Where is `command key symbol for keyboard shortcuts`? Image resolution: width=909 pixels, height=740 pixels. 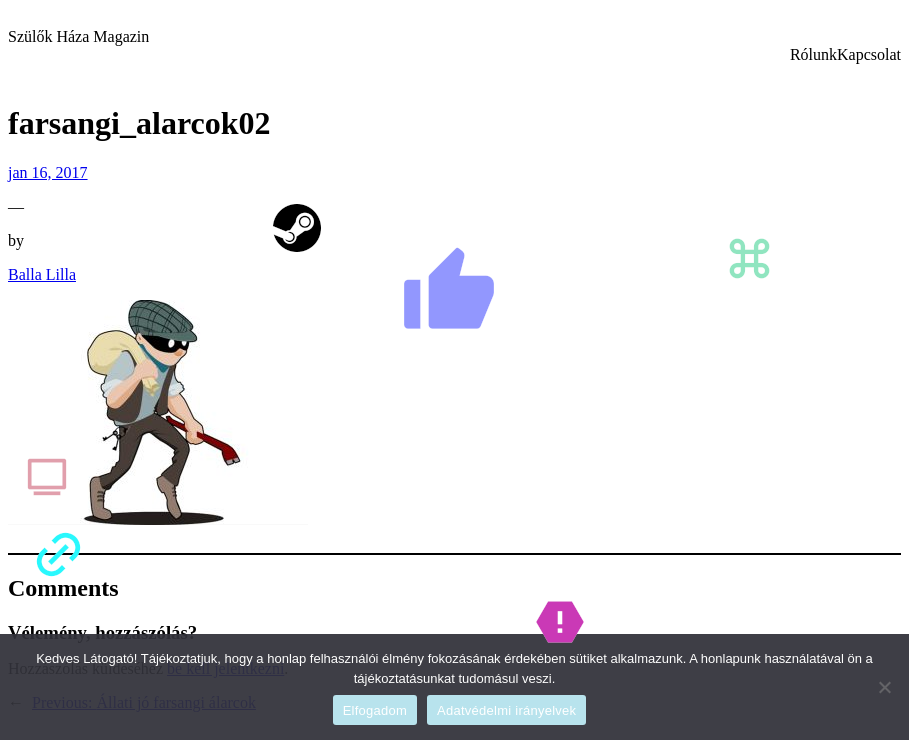 command key symbol for keyboard shortcuts is located at coordinates (749, 258).